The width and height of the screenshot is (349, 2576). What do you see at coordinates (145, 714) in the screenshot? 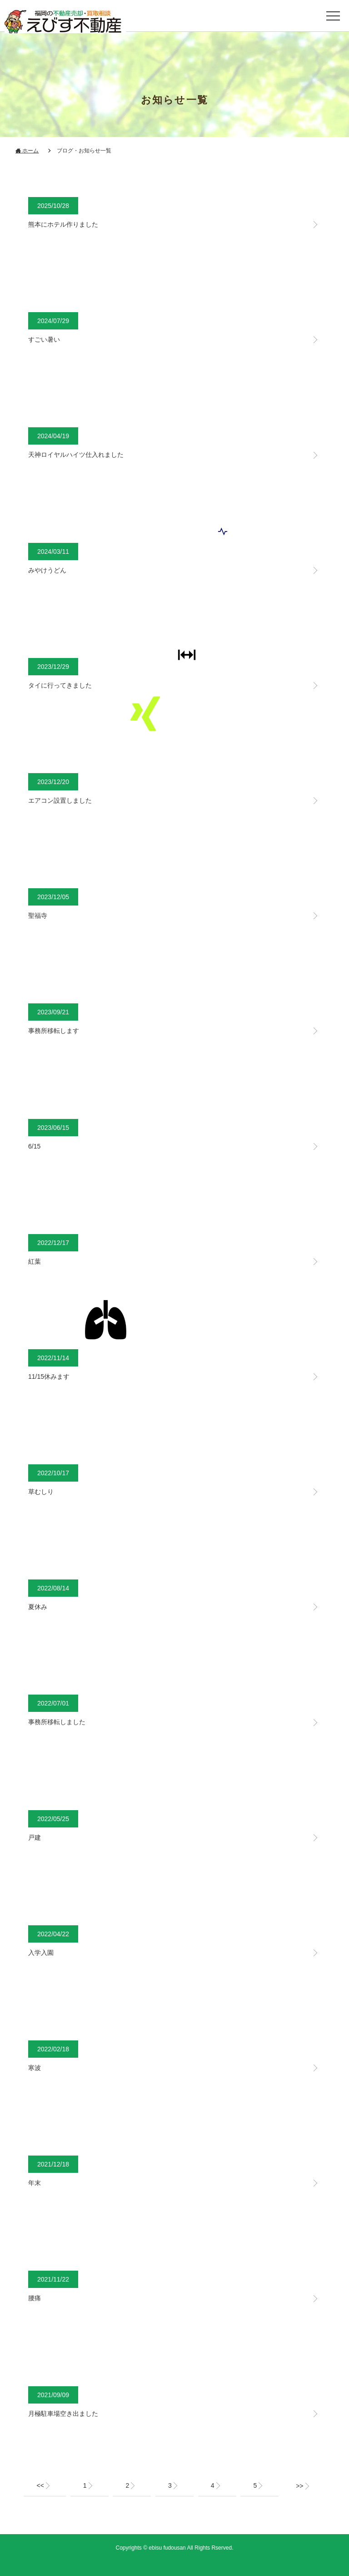
I see `link to xing professional network profile` at bounding box center [145, 714].